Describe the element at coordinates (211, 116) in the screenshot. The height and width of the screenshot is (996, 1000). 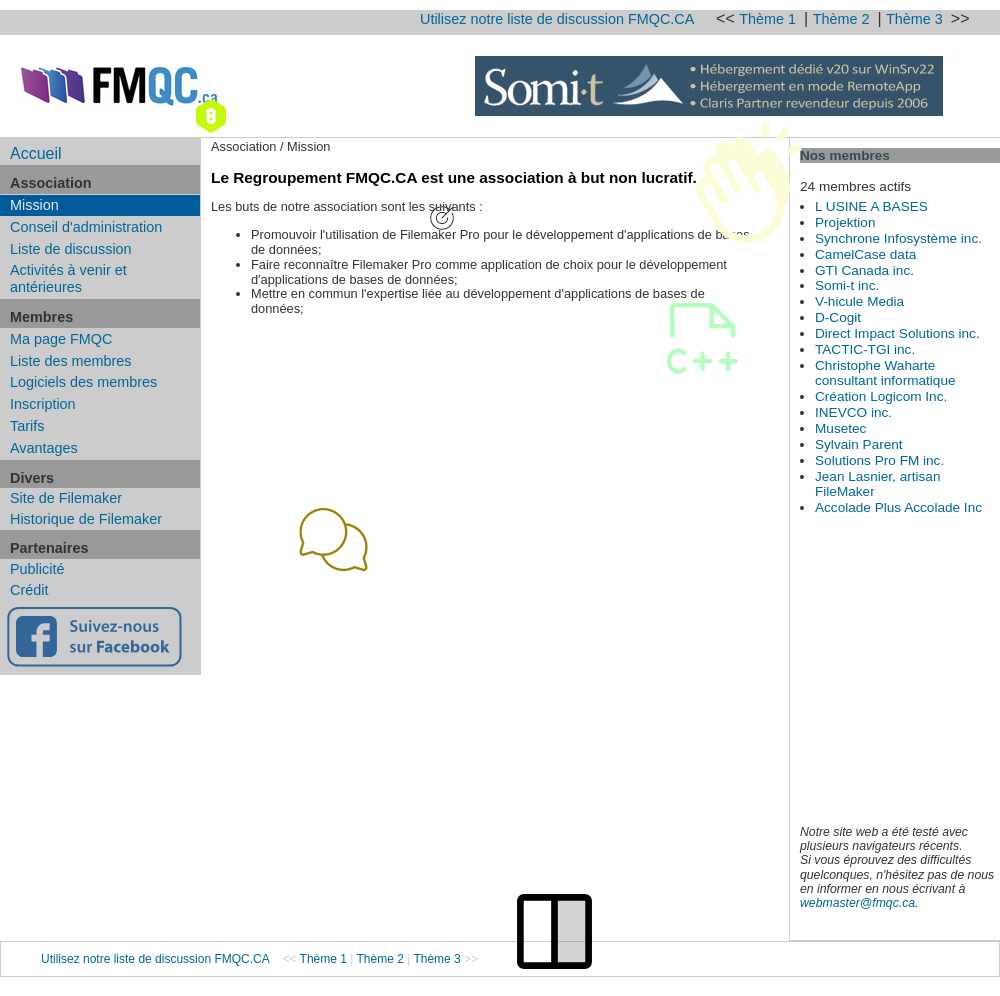
I see `indicates step 8 in a multi-step process` at that location.